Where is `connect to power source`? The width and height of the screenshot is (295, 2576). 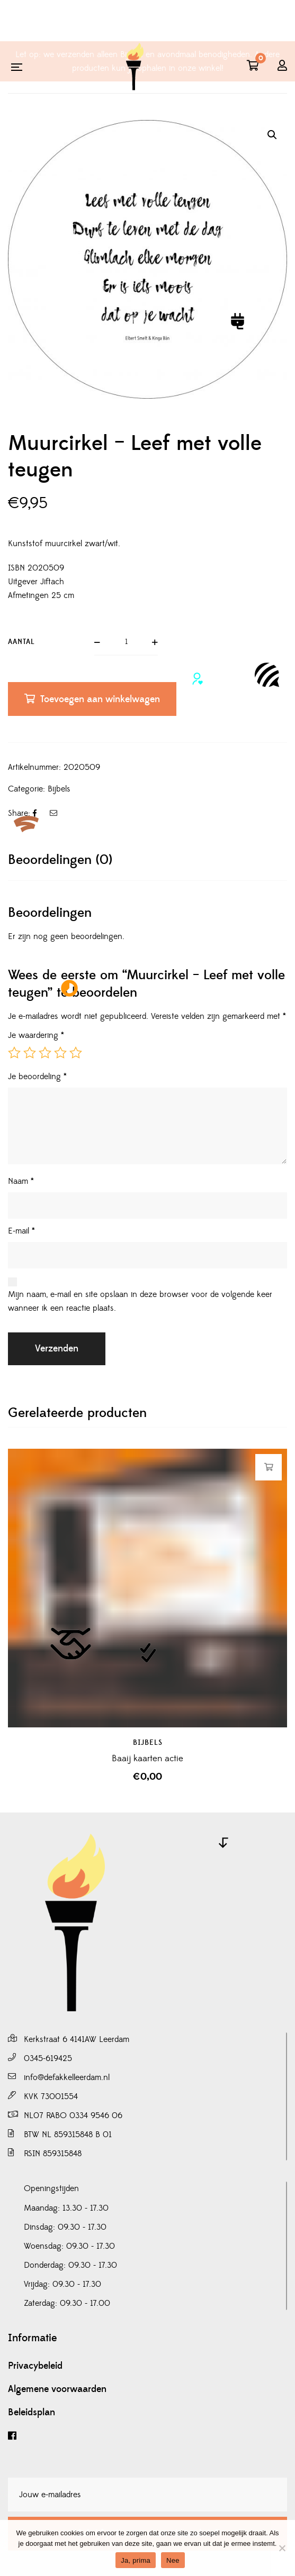
connect to power source is located at coordinates (237, 321).